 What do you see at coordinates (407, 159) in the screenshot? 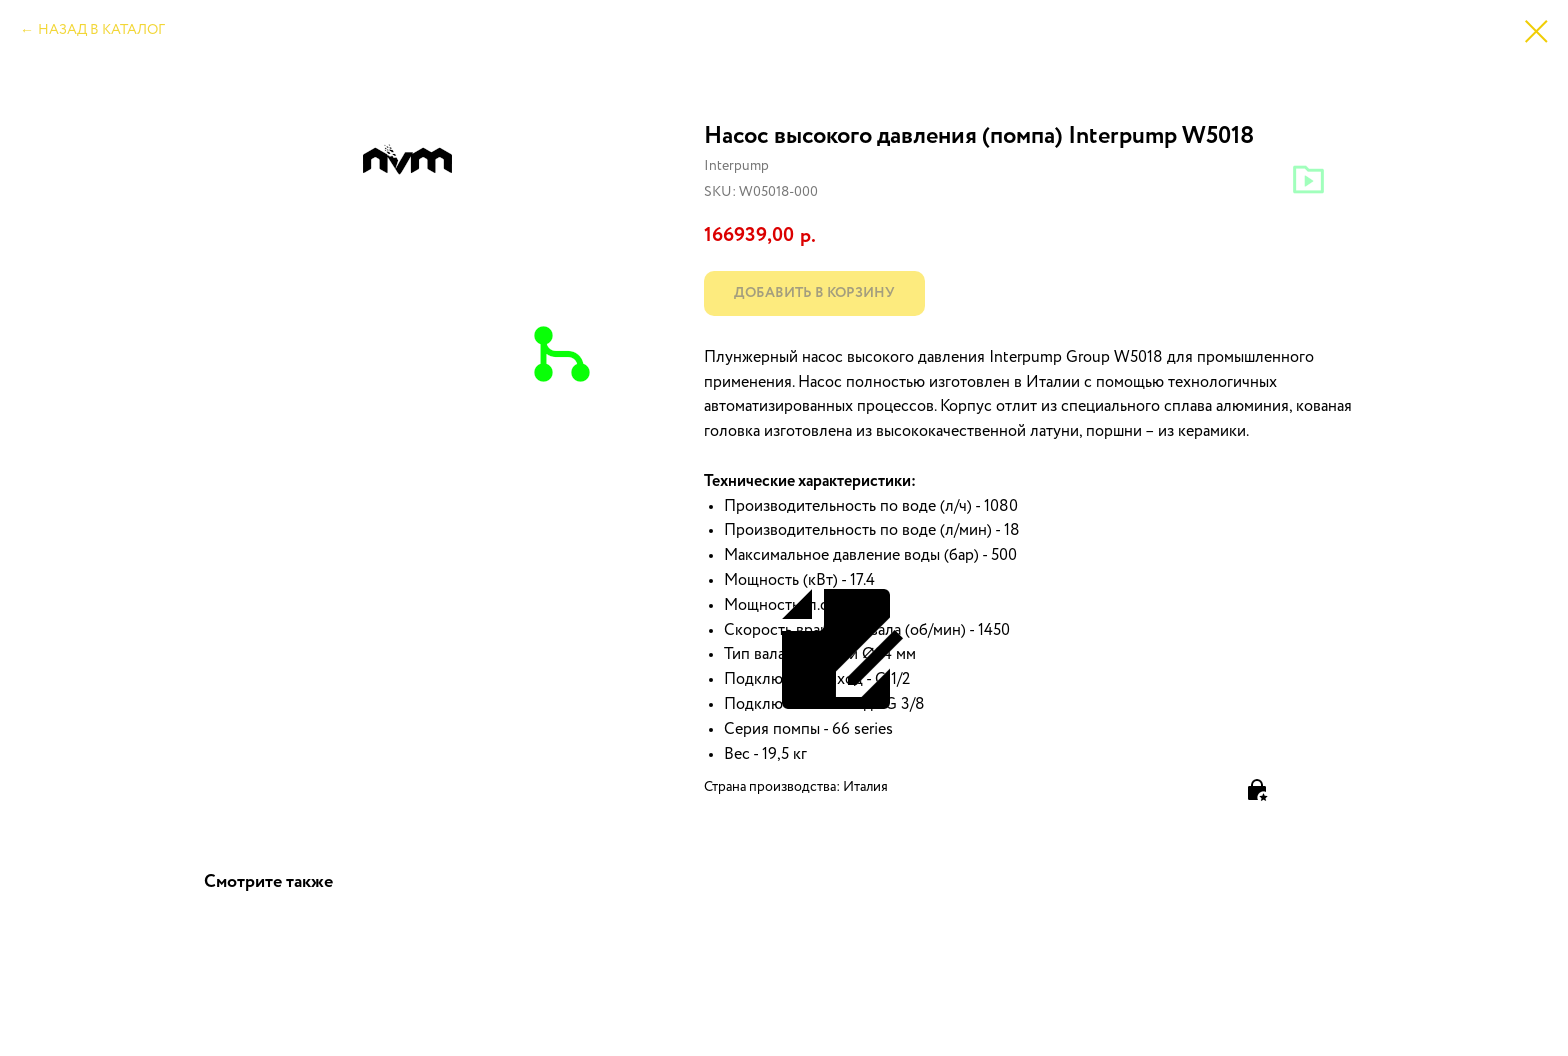
I see `nvm (node version manager) logo` at bounding box center [407, 159].